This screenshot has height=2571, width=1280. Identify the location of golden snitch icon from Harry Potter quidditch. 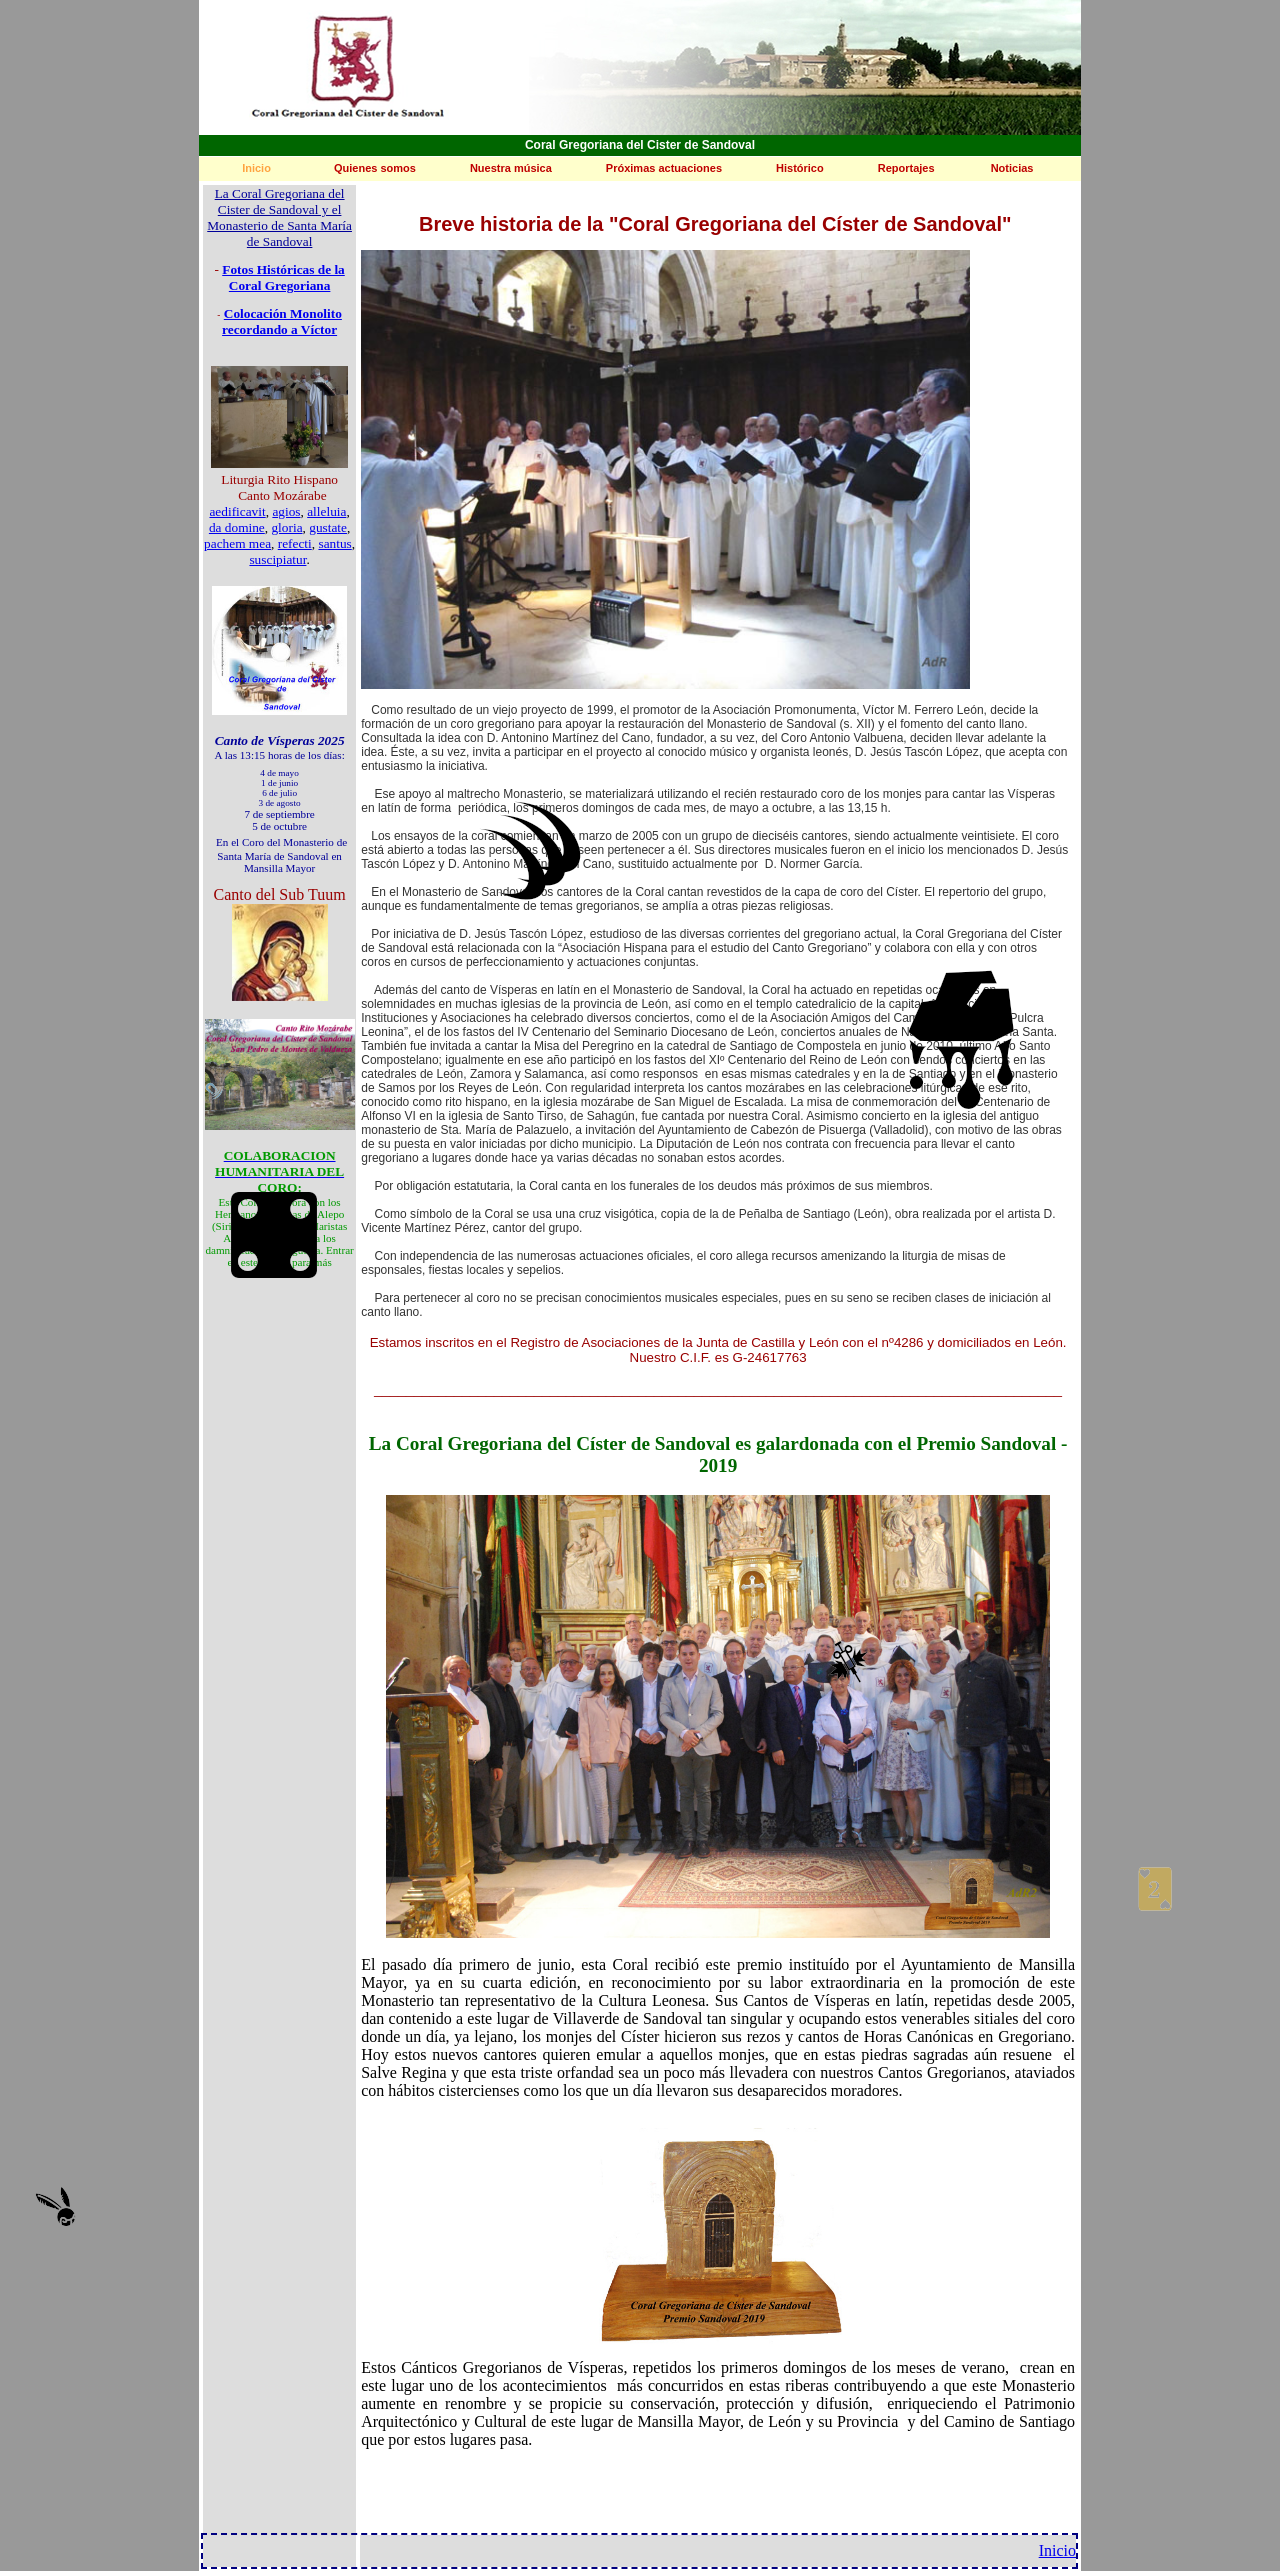
(55, 2206).